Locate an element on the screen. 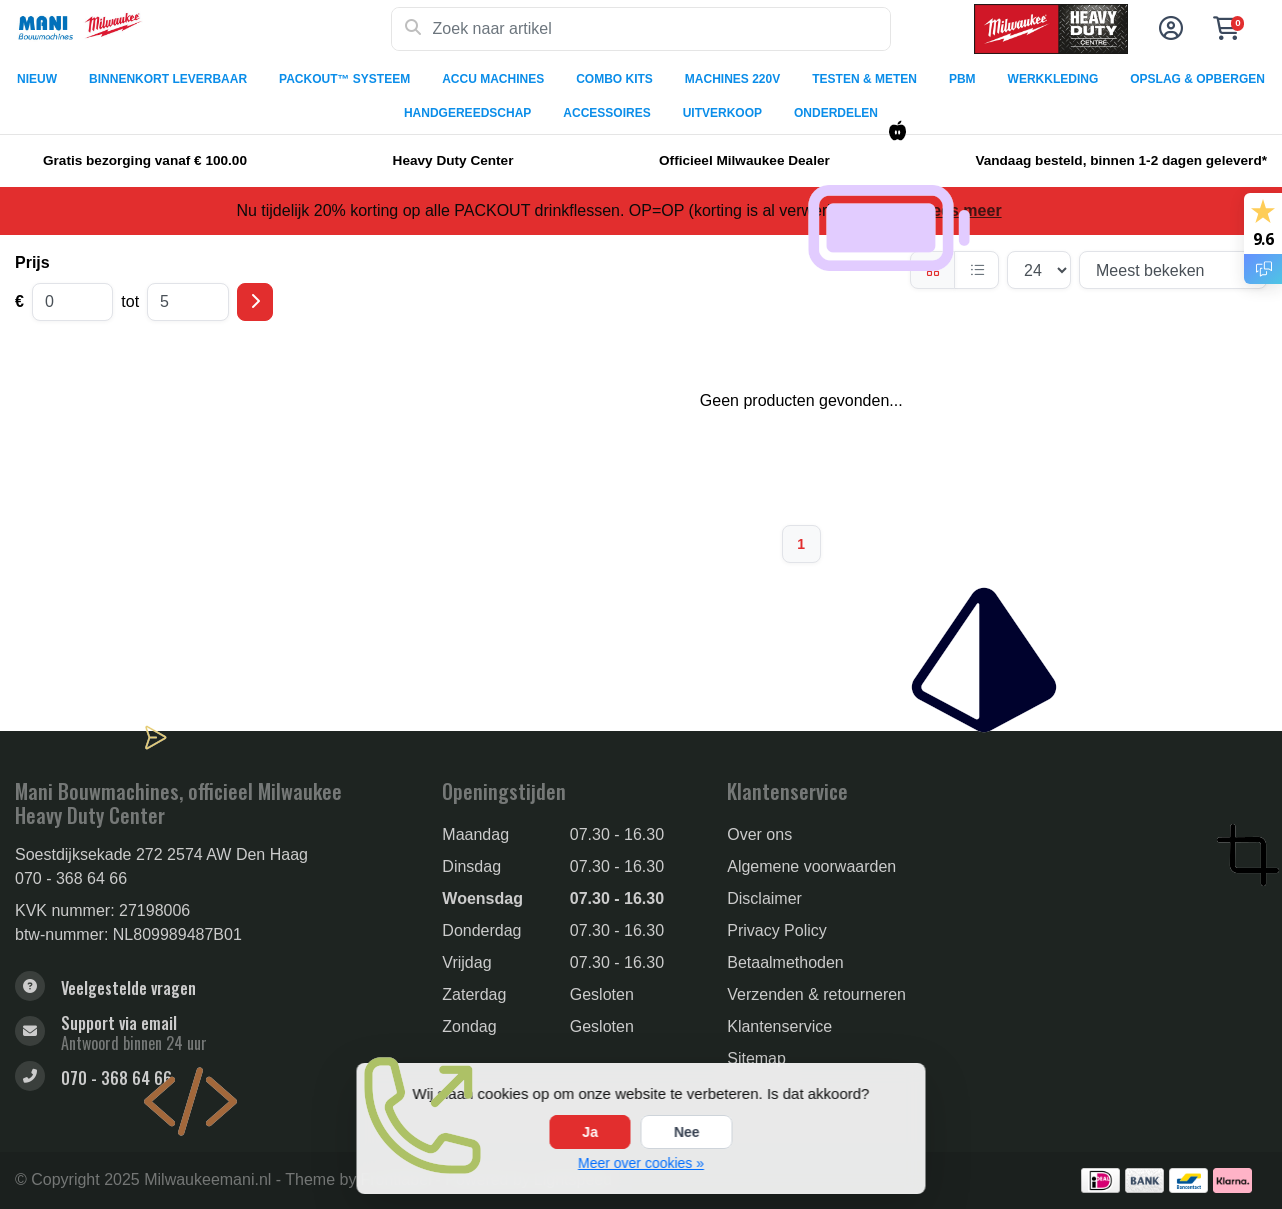  indicates battery is fully charged is located at coordinates (889, 228).